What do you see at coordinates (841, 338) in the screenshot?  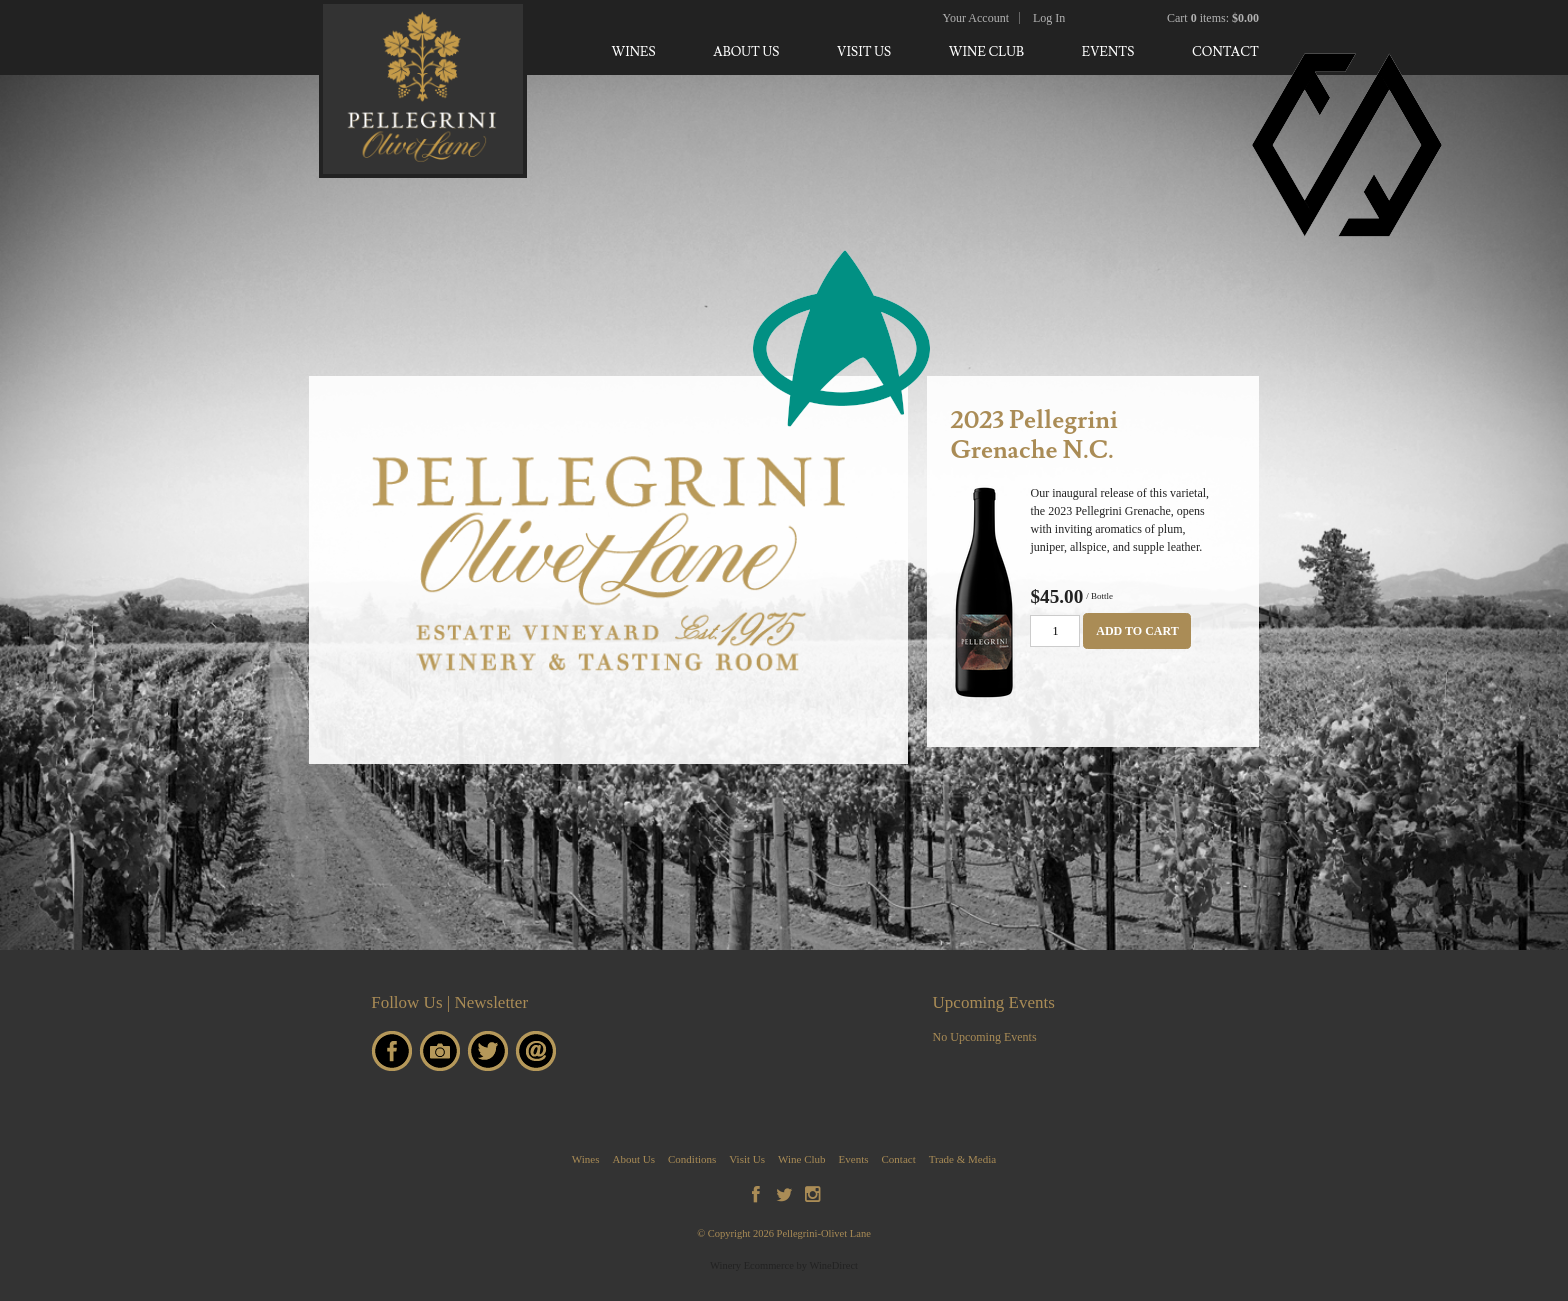 I see `Star Trek franchise logo` at bounding box center [841, 338].